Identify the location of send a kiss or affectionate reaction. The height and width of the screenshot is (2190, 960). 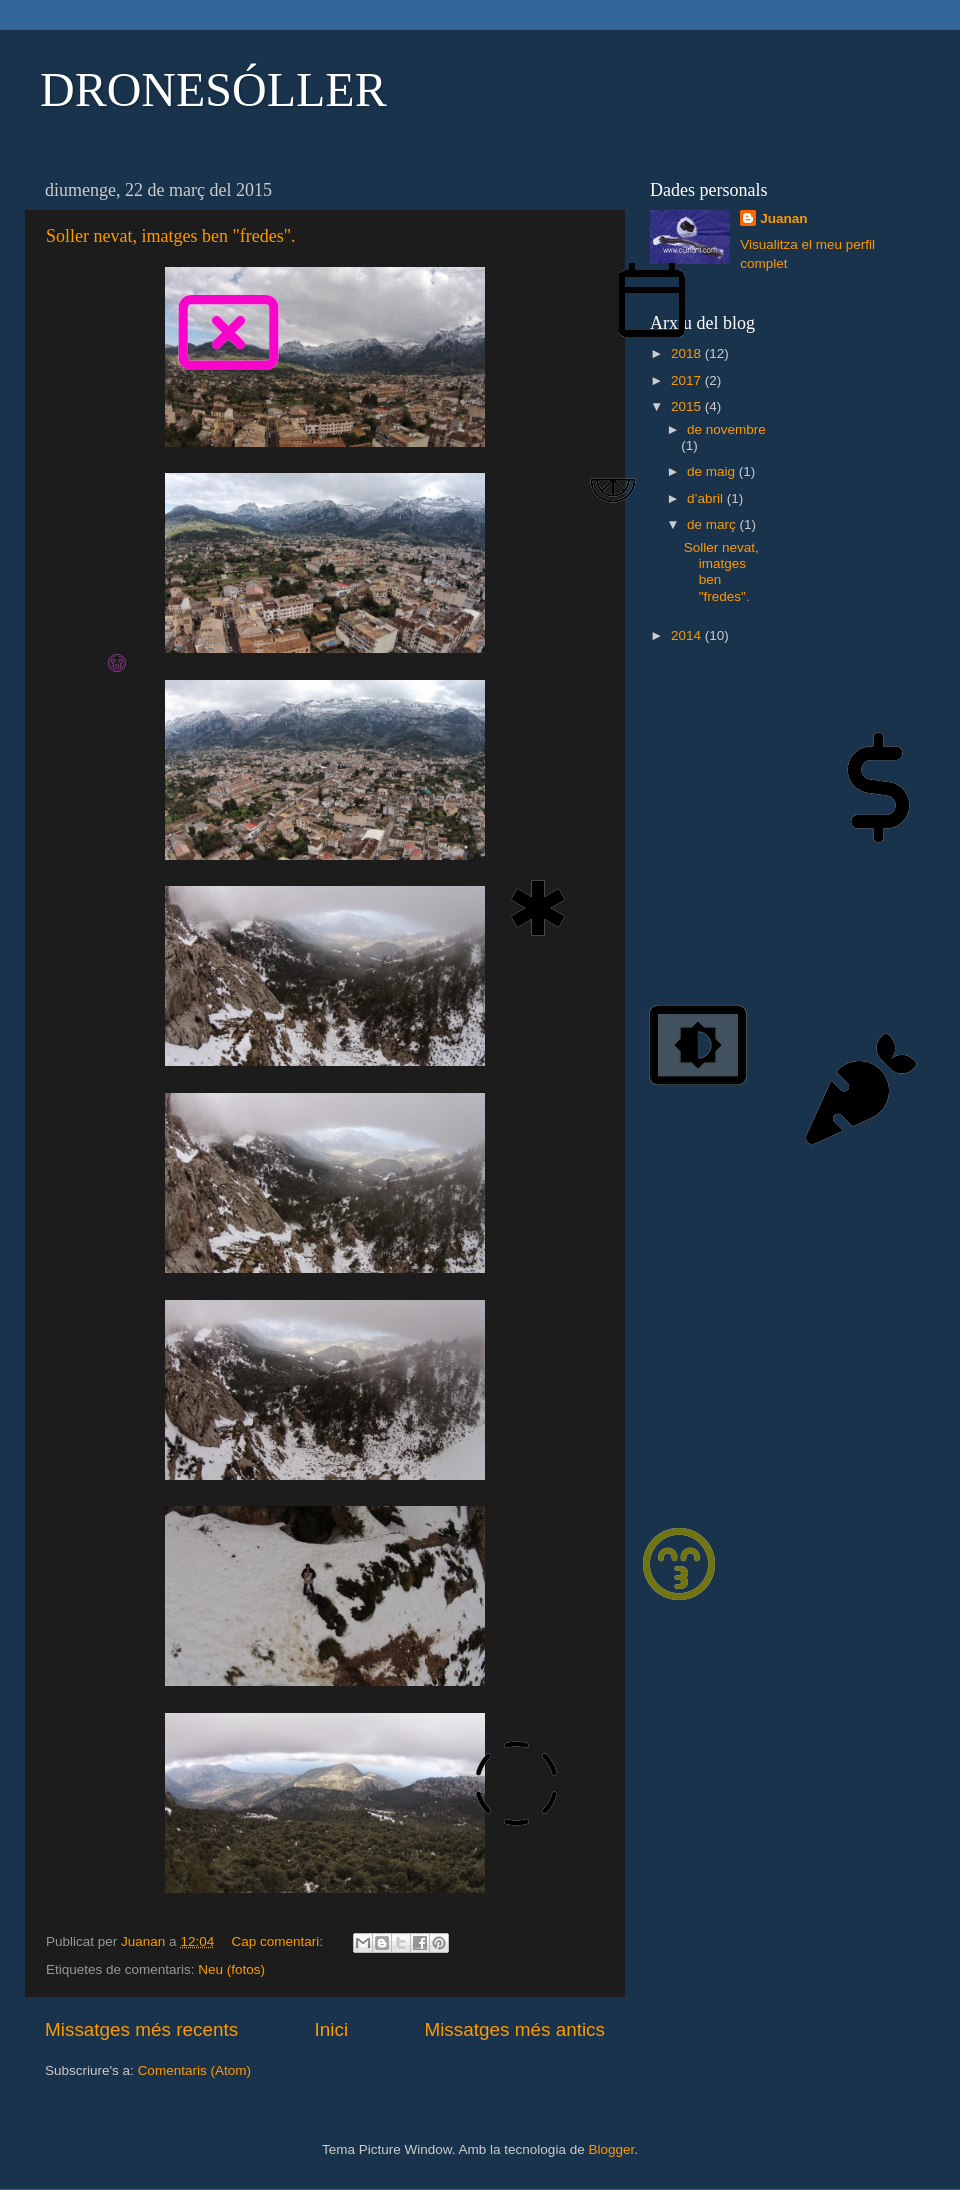
(679, 1564).